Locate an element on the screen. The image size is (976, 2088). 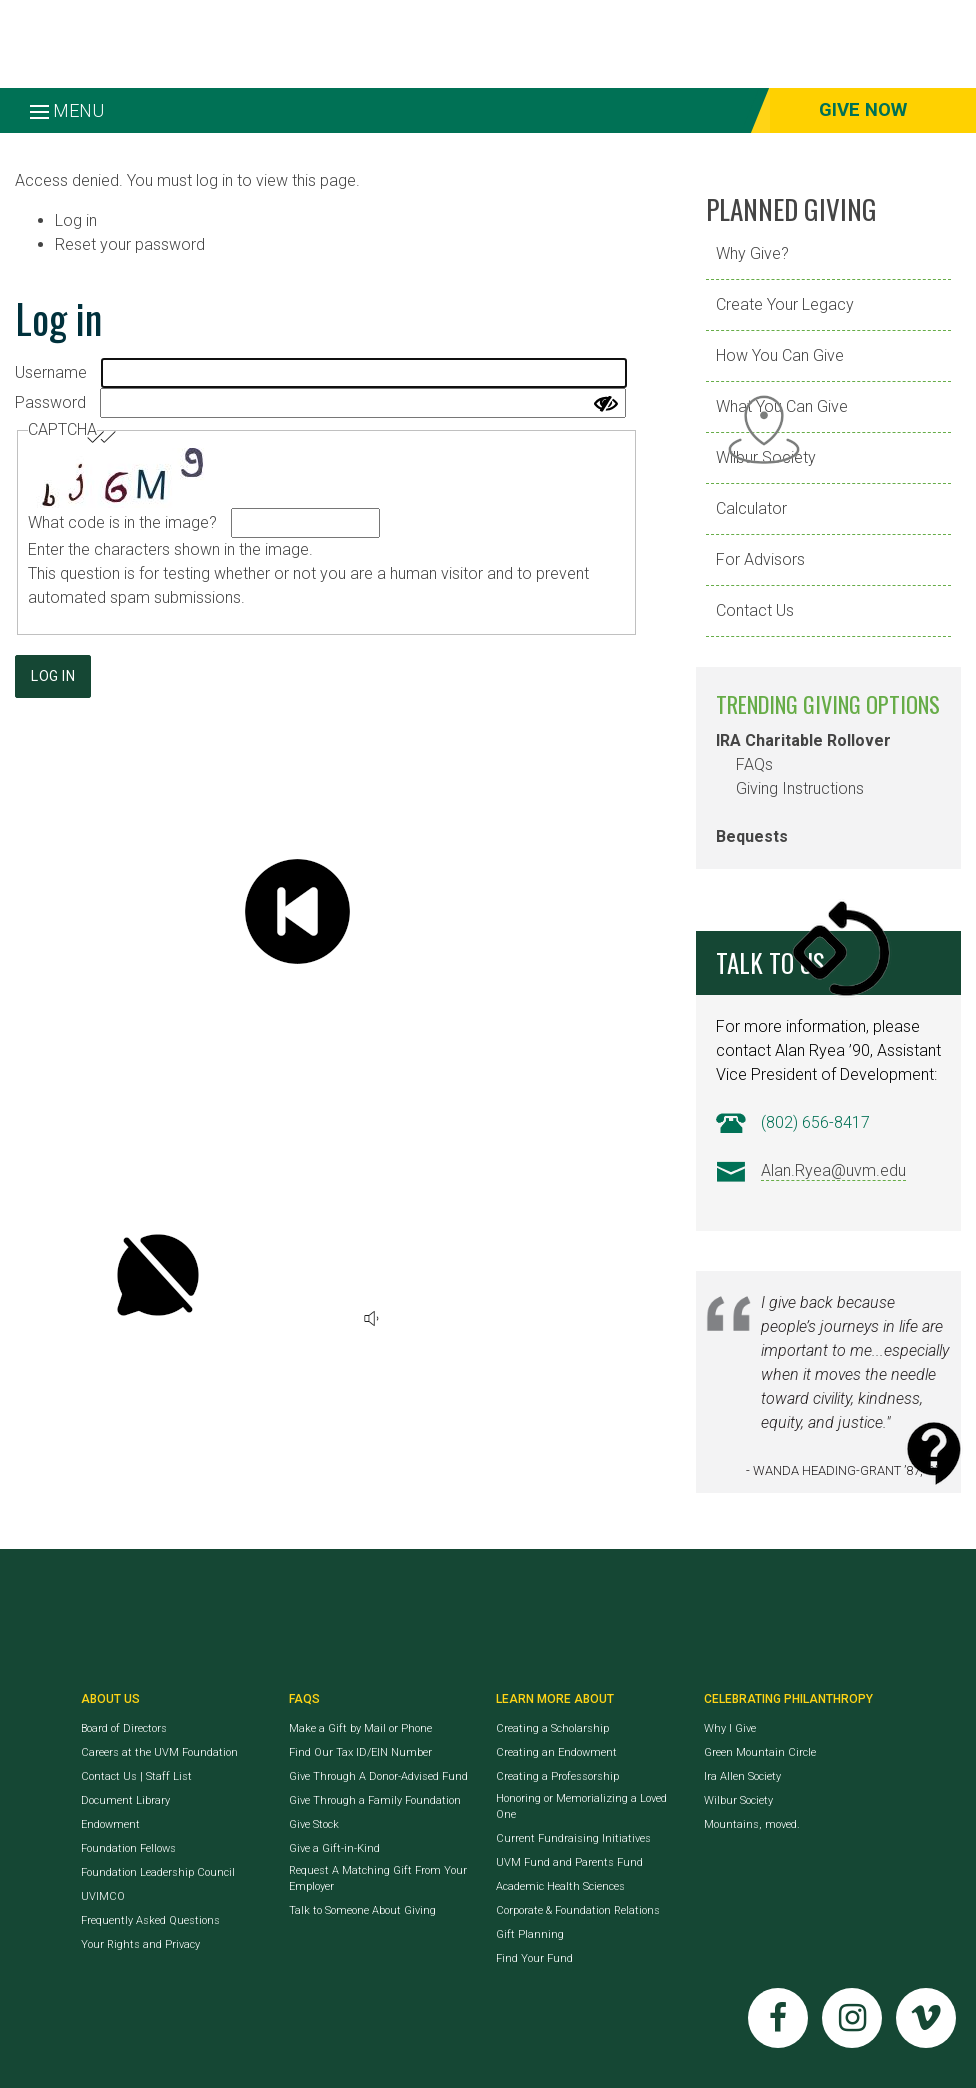
indicates multiple items selected or completed is located at coordinates (101, 437).